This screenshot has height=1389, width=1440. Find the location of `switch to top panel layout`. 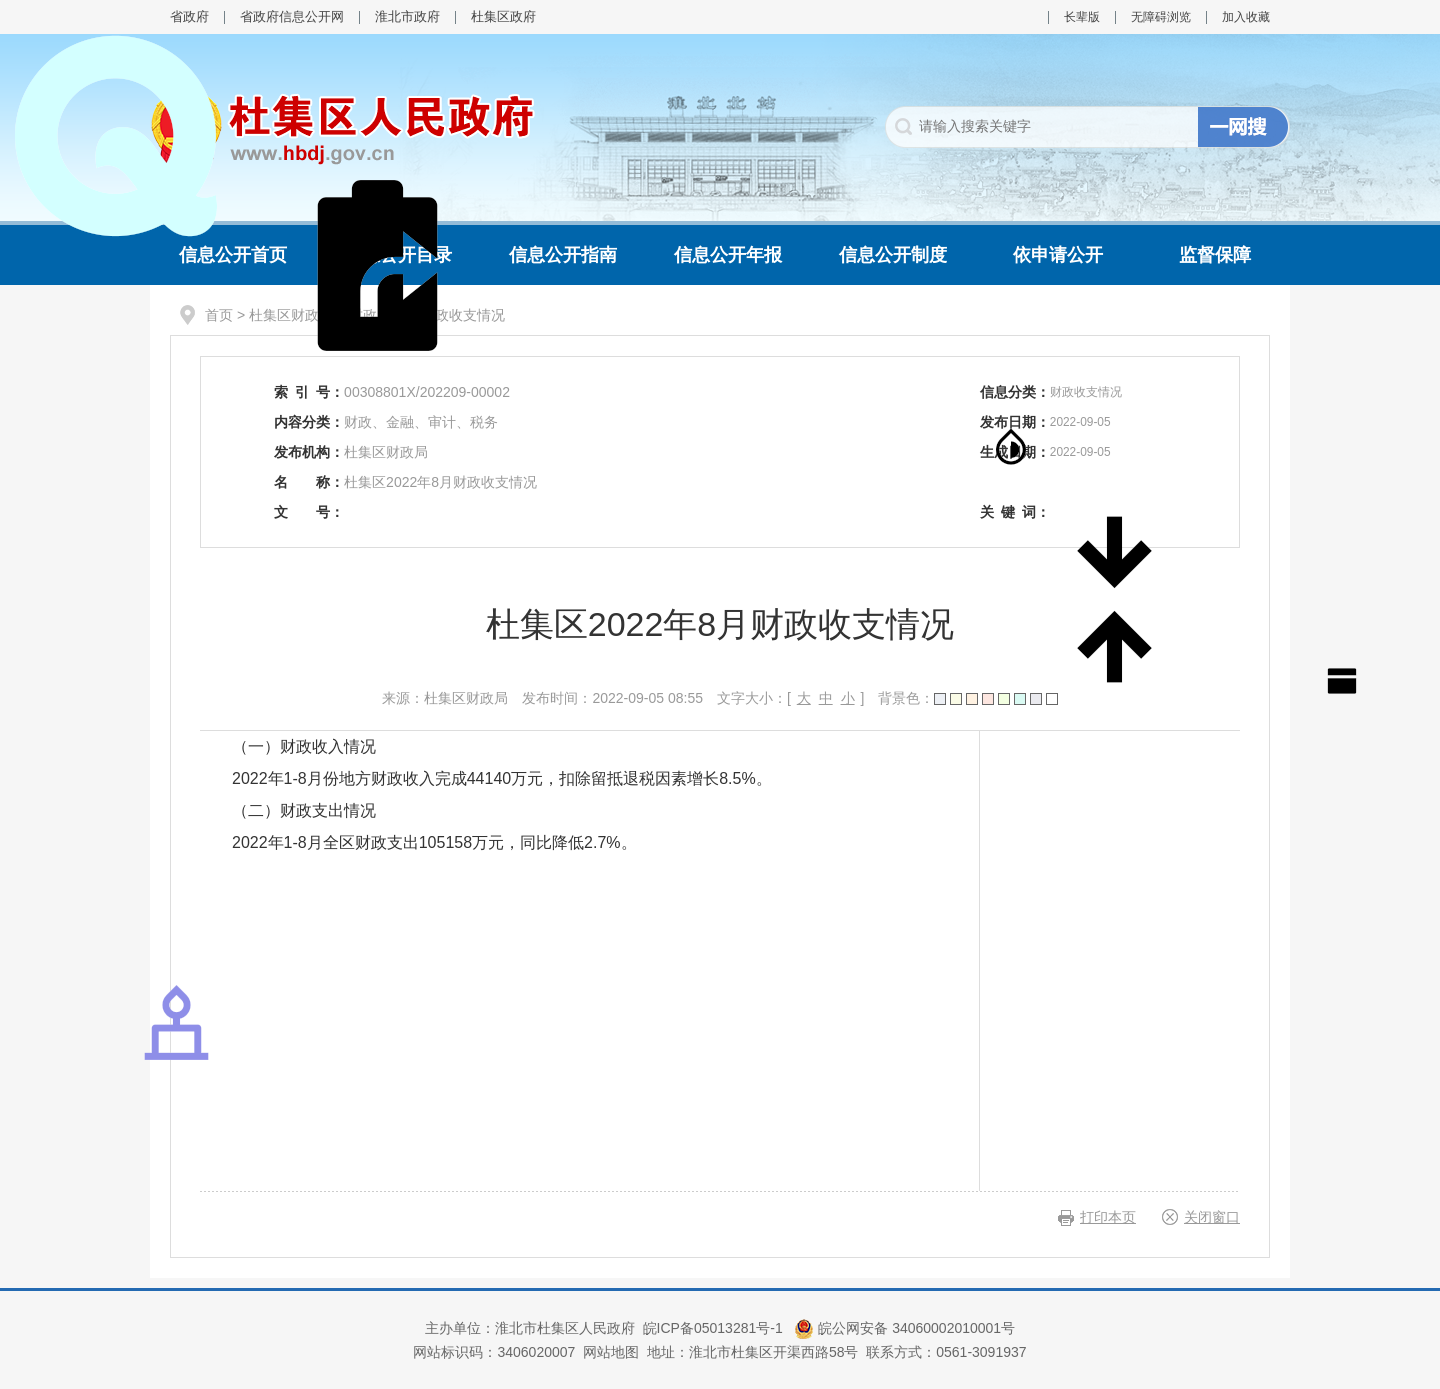

switch to top panel layout is located at coordinates (1342, 681).